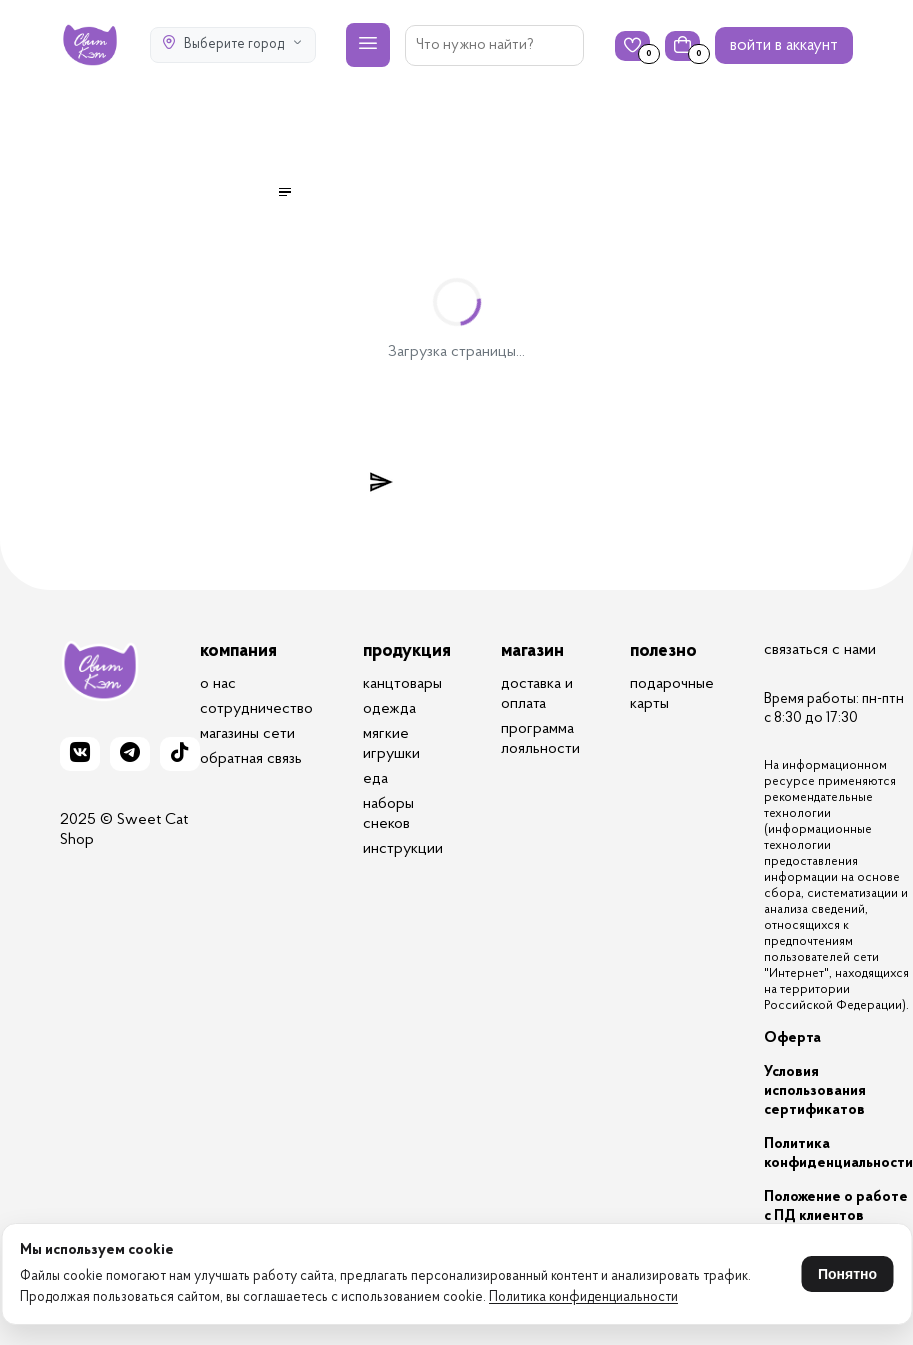 The height and width of the screenshot is (1345, 913). What do you see at coordinates (285, 192) in the screenshot?
I see `view or access notes` at bounding box center [285, 192].